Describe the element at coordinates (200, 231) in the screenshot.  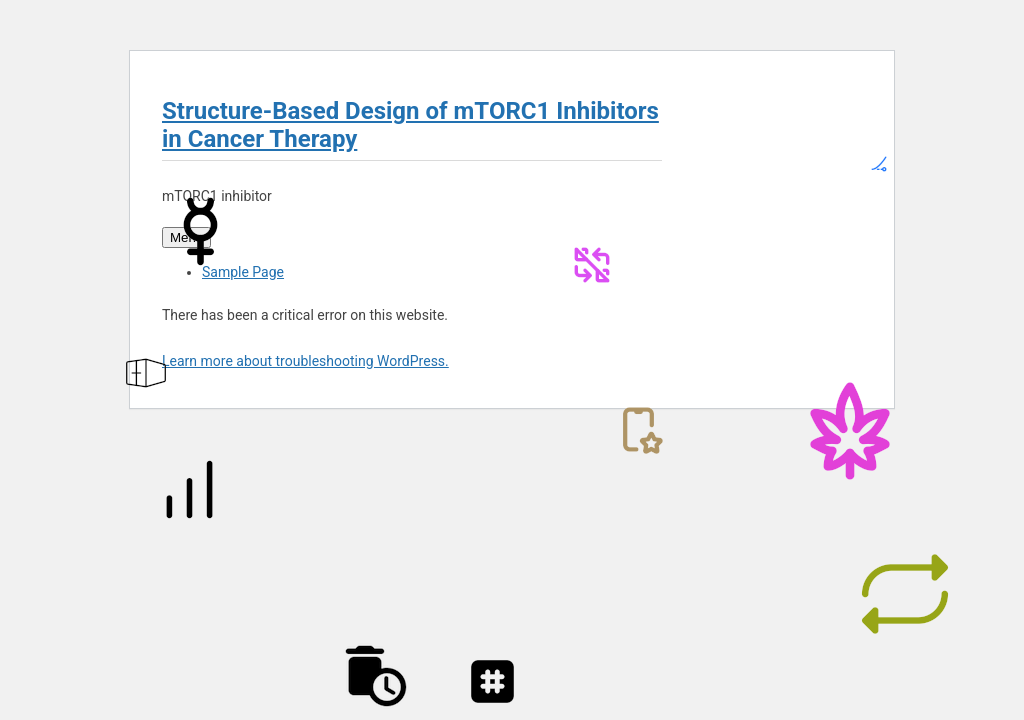
I see `select hermaphrodite/intersex gender identity` at that location.